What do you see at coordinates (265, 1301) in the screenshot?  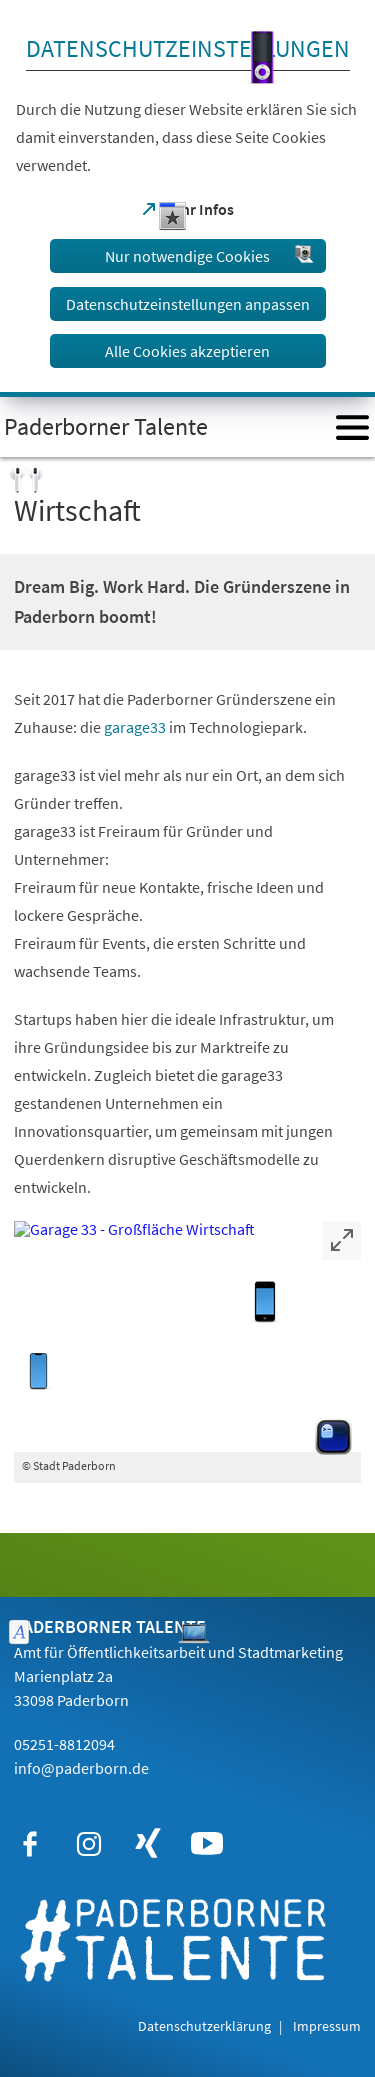 I see `iPod touch device icon` at bounding box center [265, 1301].